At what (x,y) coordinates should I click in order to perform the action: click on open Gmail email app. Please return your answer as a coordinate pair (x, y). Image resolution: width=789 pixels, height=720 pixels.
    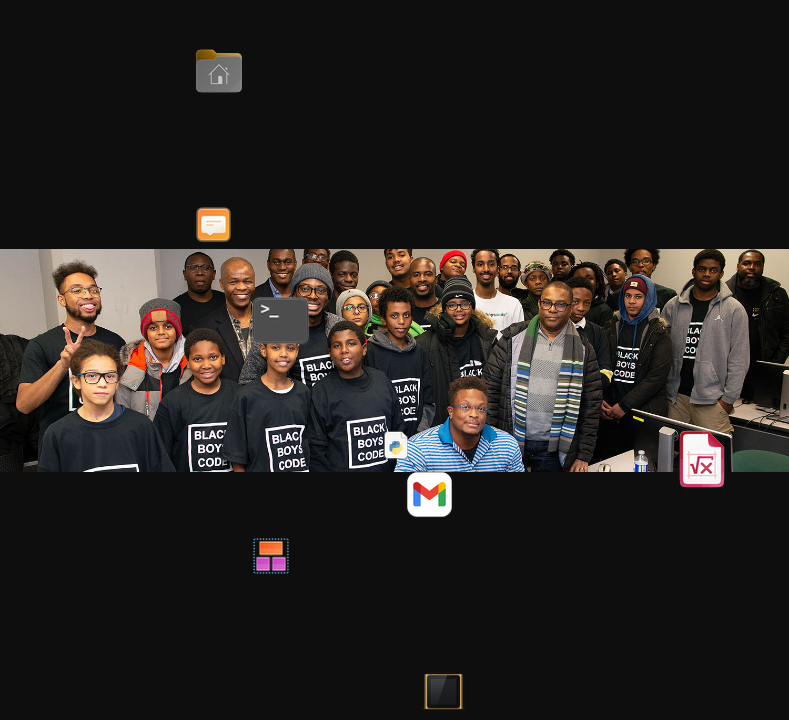
    Looking at the image, I should click on (429, 494).